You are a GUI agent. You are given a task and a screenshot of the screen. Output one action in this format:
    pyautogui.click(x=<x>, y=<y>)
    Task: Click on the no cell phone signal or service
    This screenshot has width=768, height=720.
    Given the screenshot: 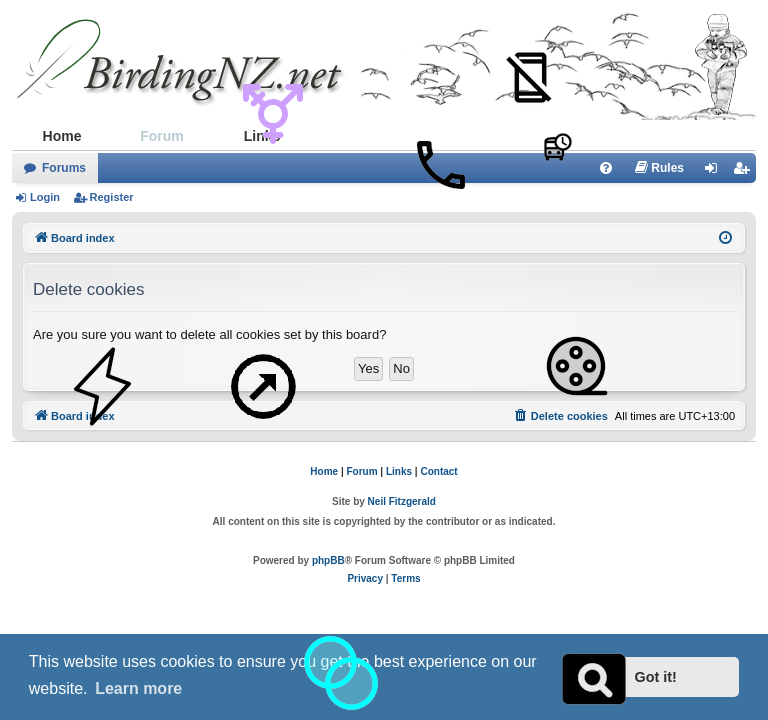 What is the action you would take?
    pyautogui.click(x=530, y=77)
    